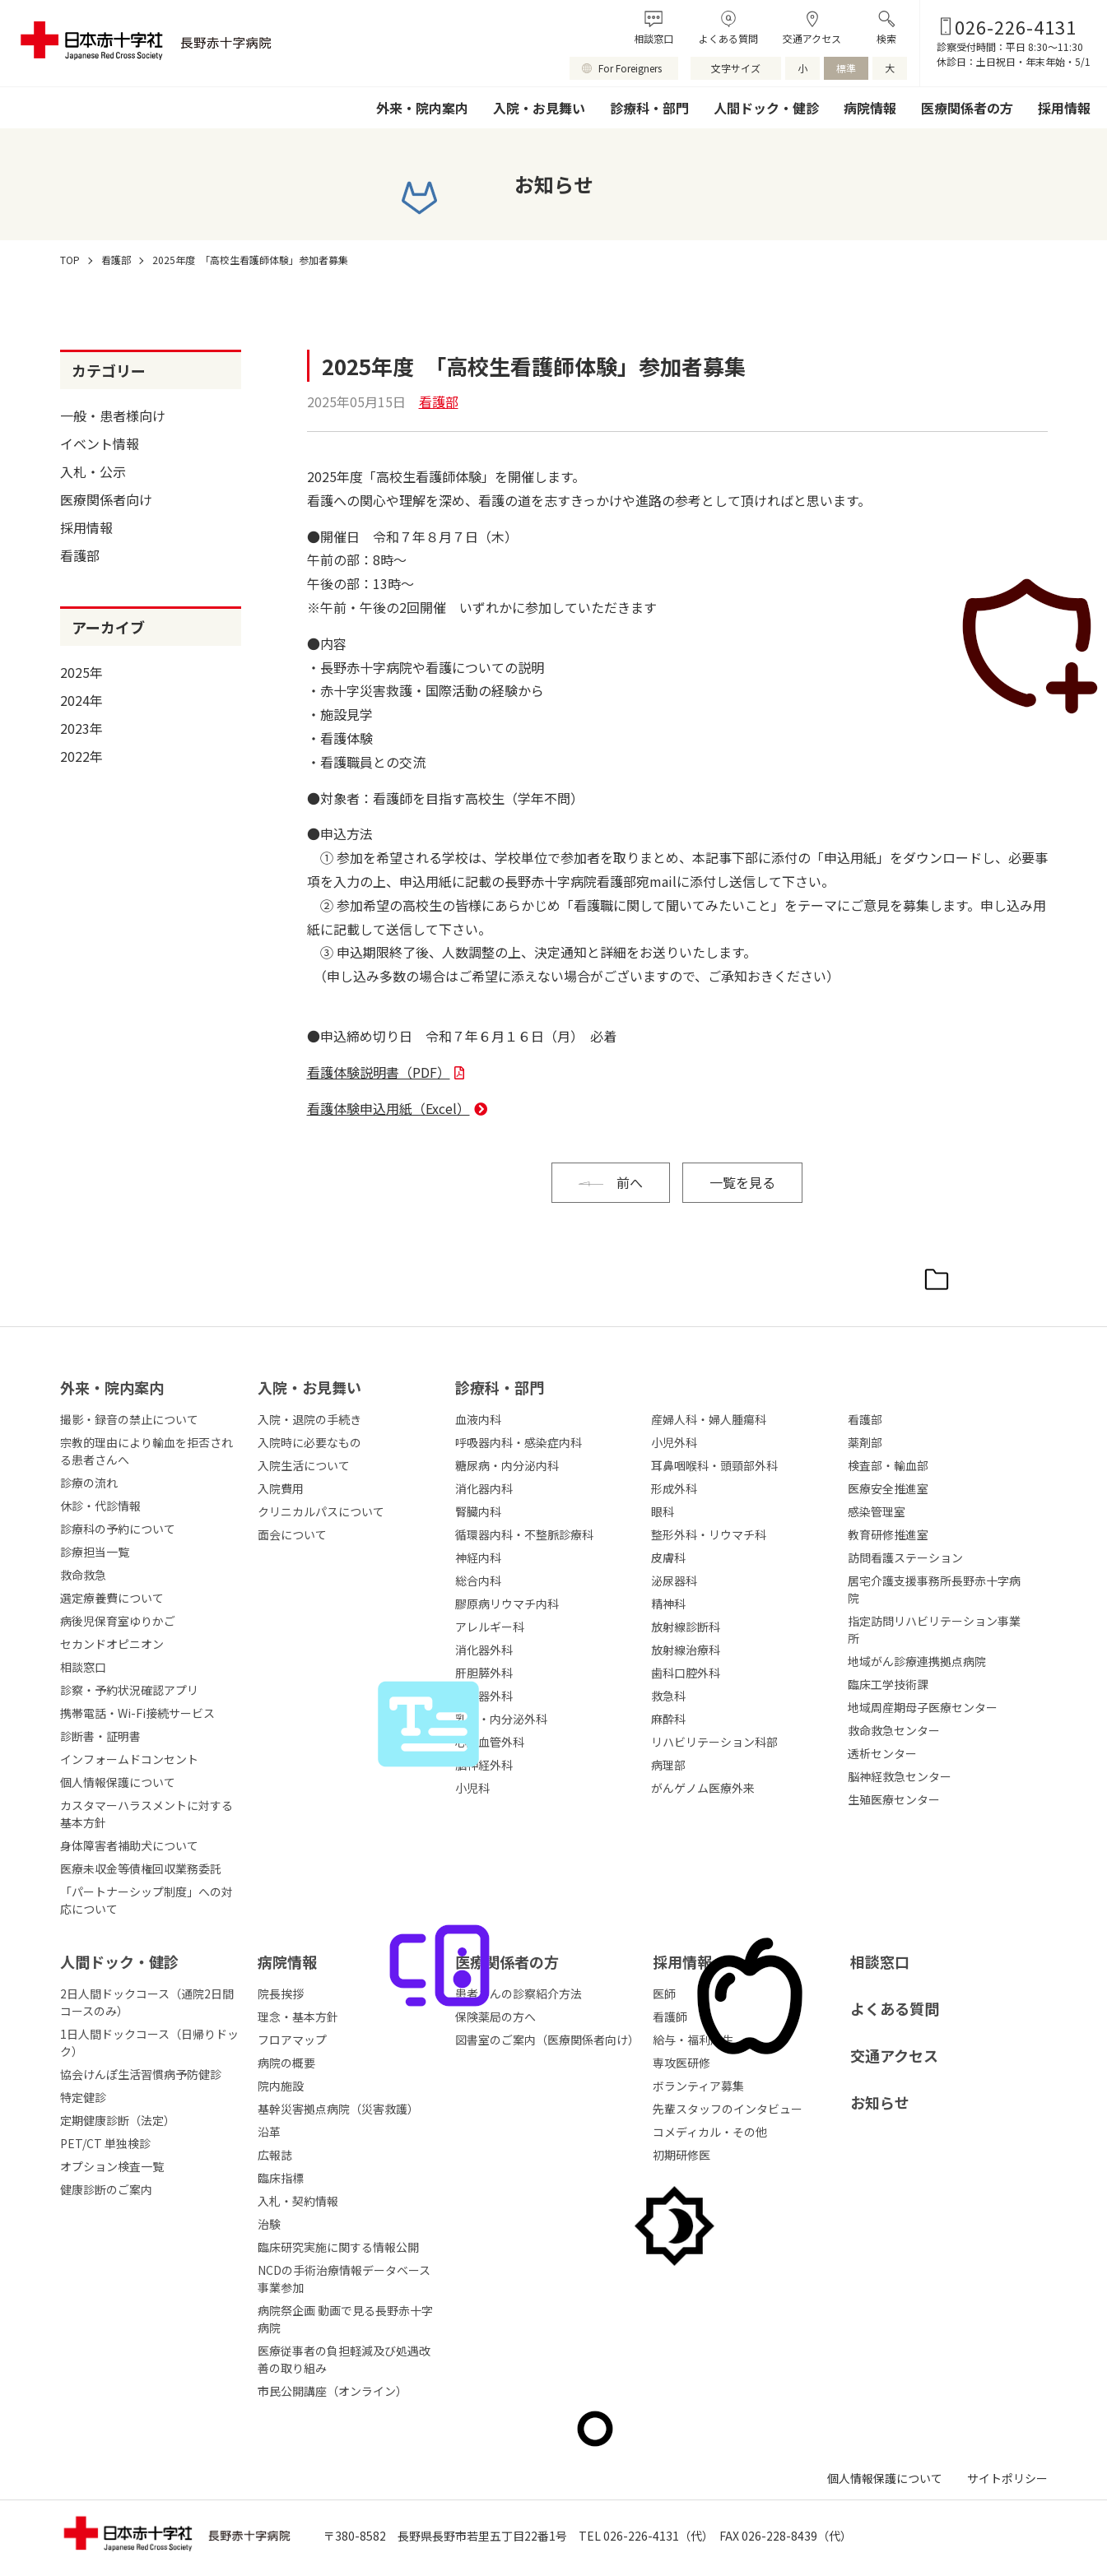  I want to click on indicates an unread notification or new item, so click(595, 2429).